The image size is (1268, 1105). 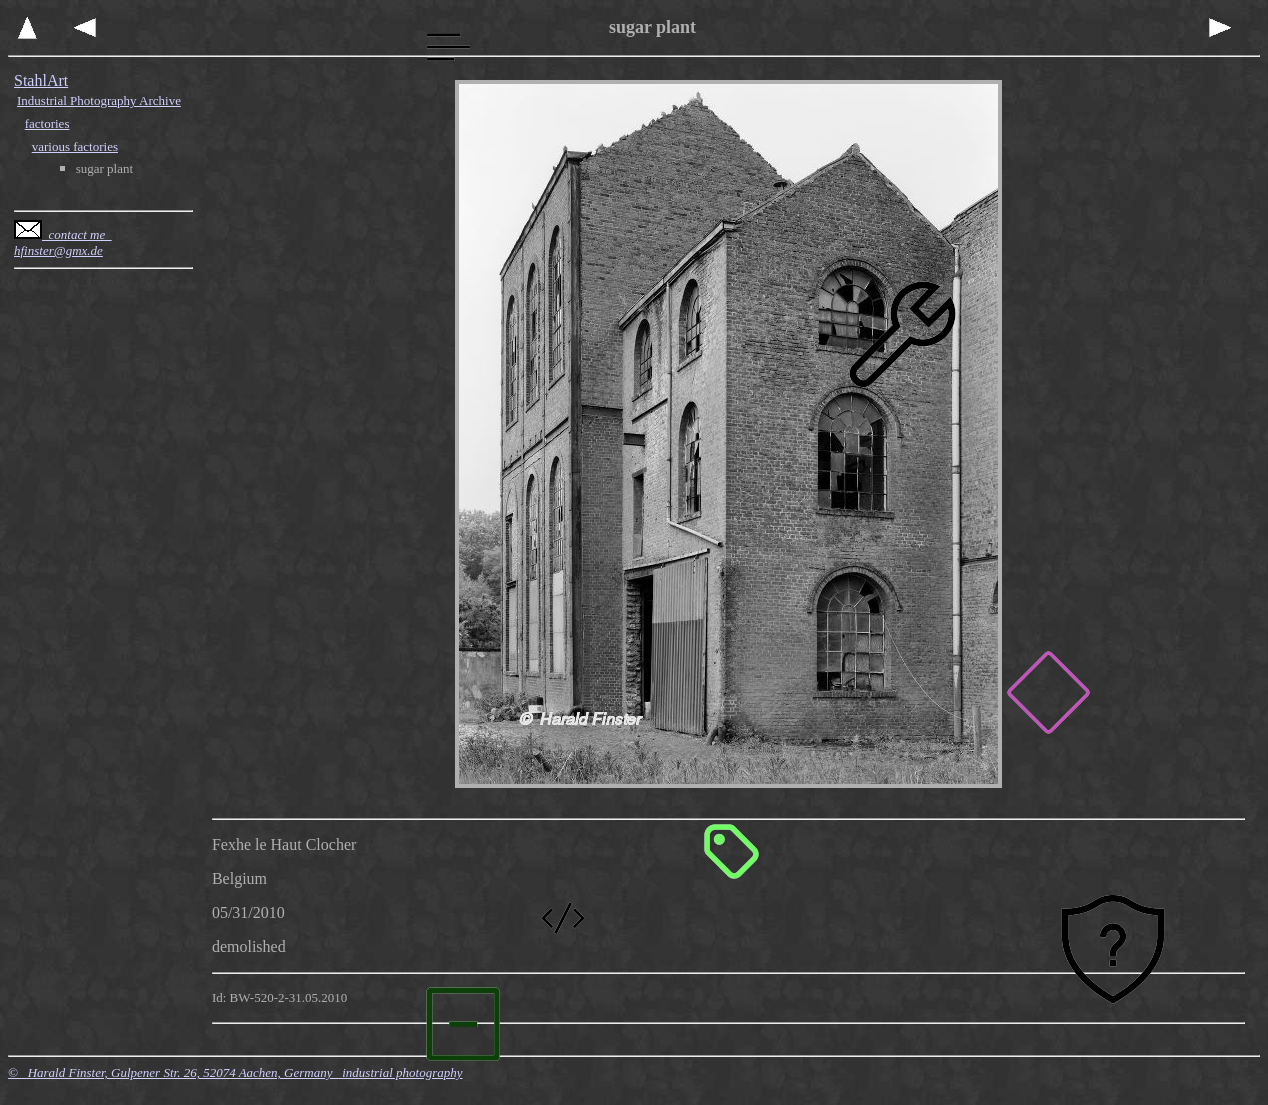 What do you see at coordinates (1048, 692) in the screenshot?
I see `indicates premium or exclusive content` at bounding box center [1048, 692].